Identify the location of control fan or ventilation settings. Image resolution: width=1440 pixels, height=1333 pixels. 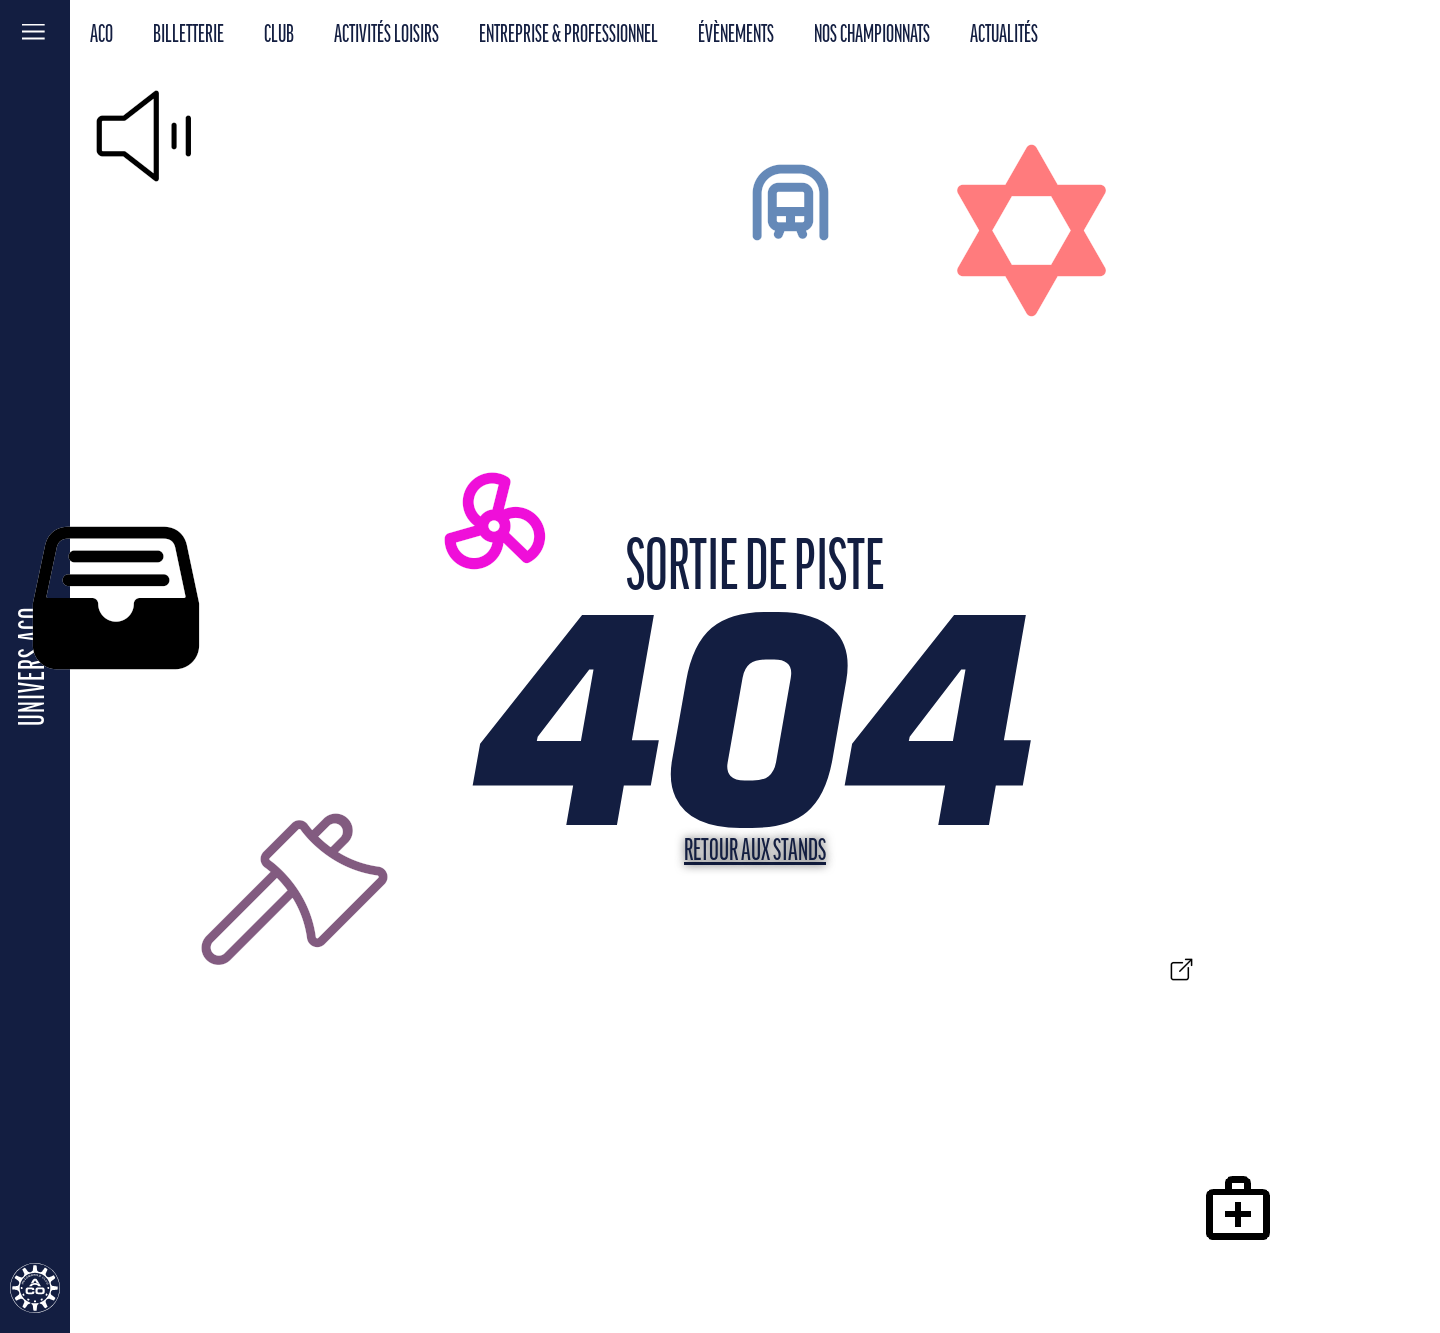
(494, 526).